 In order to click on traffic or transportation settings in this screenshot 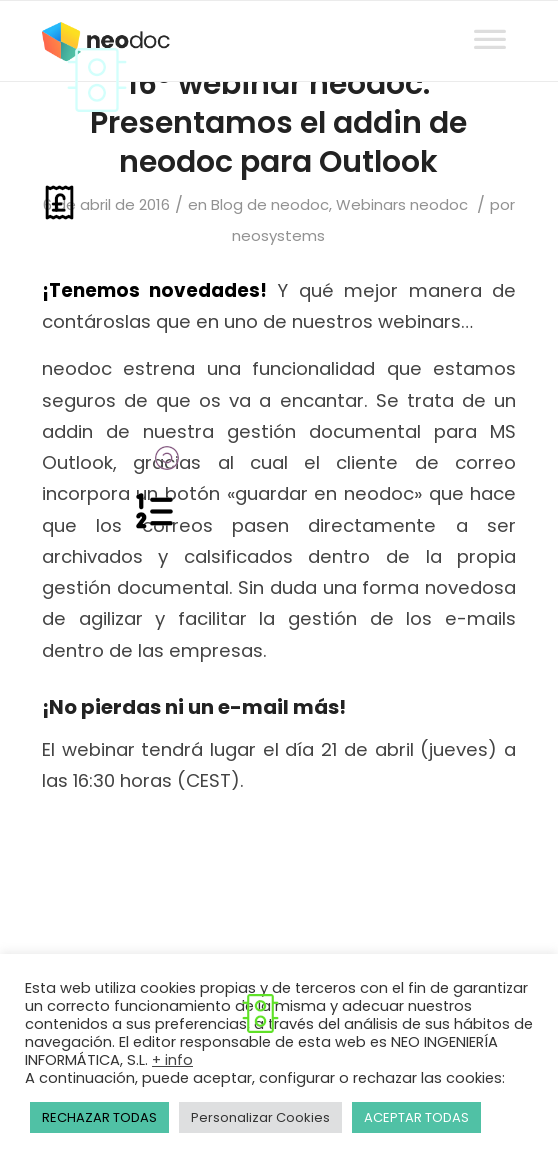, I will do `click(260, 1013)`.